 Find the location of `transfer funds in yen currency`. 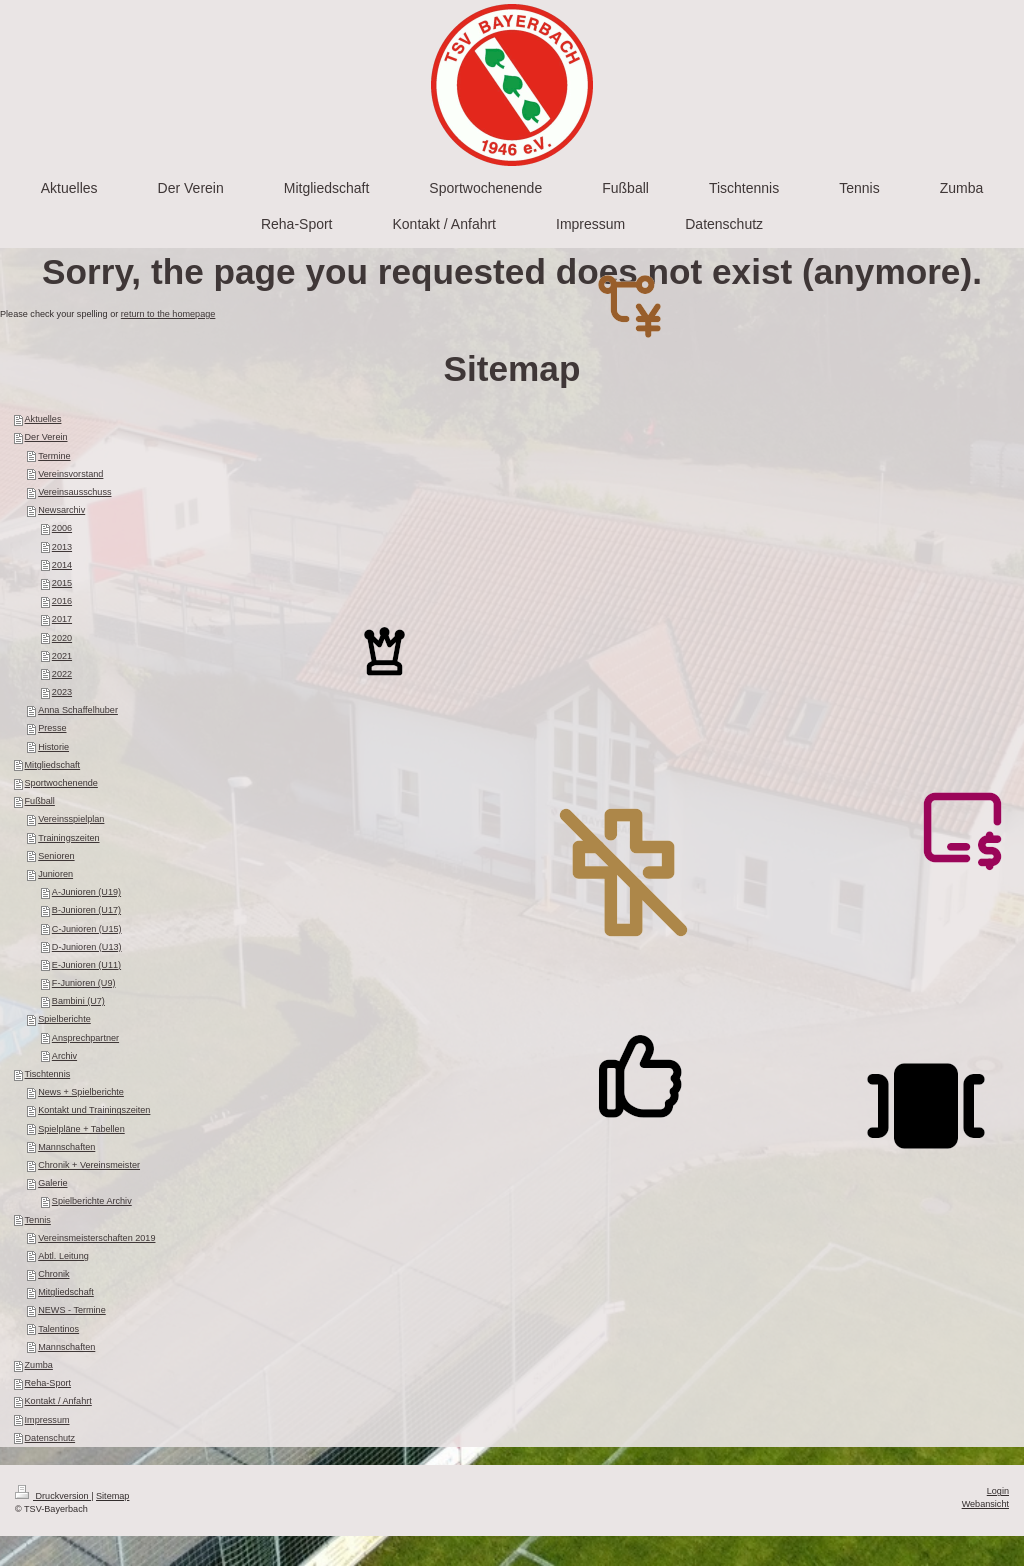

transfer funds in yen currency is located at coordinates (629, 306).